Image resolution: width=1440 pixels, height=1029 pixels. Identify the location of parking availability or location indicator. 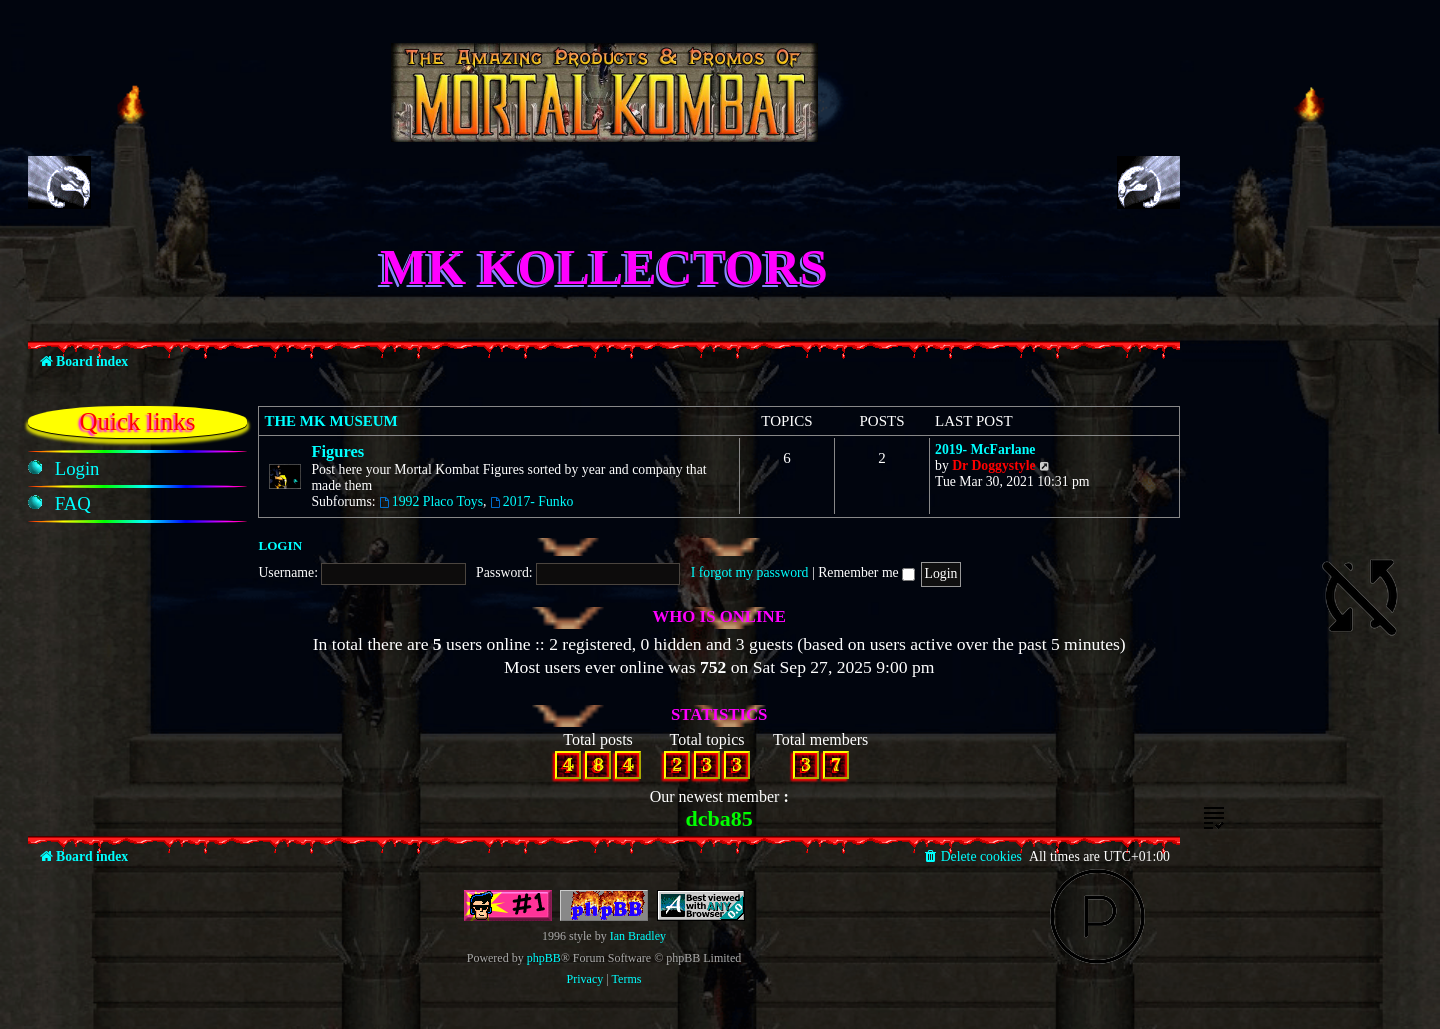
(1097, 916).